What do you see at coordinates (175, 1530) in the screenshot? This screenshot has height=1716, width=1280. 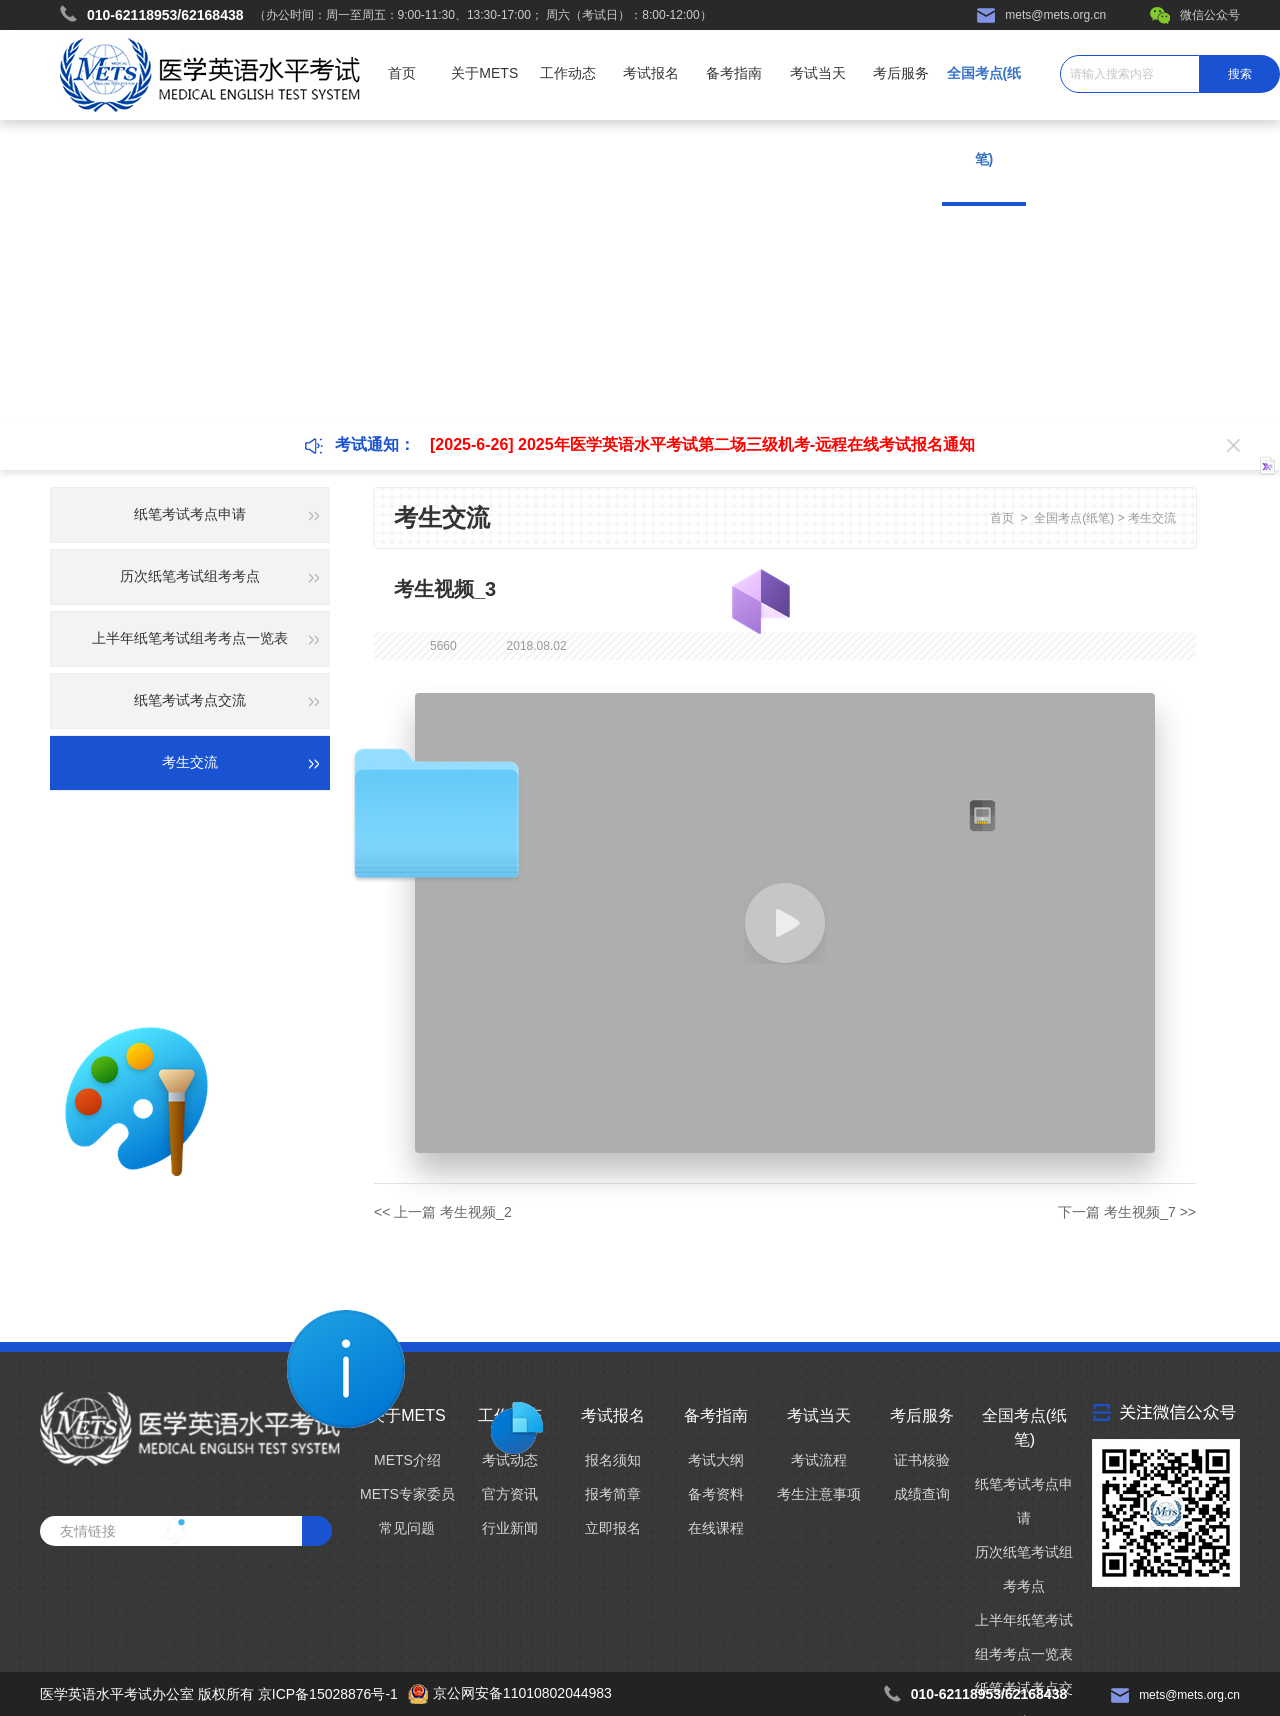 I see `indicates new notifications available` at bounding box center [175, 1530].